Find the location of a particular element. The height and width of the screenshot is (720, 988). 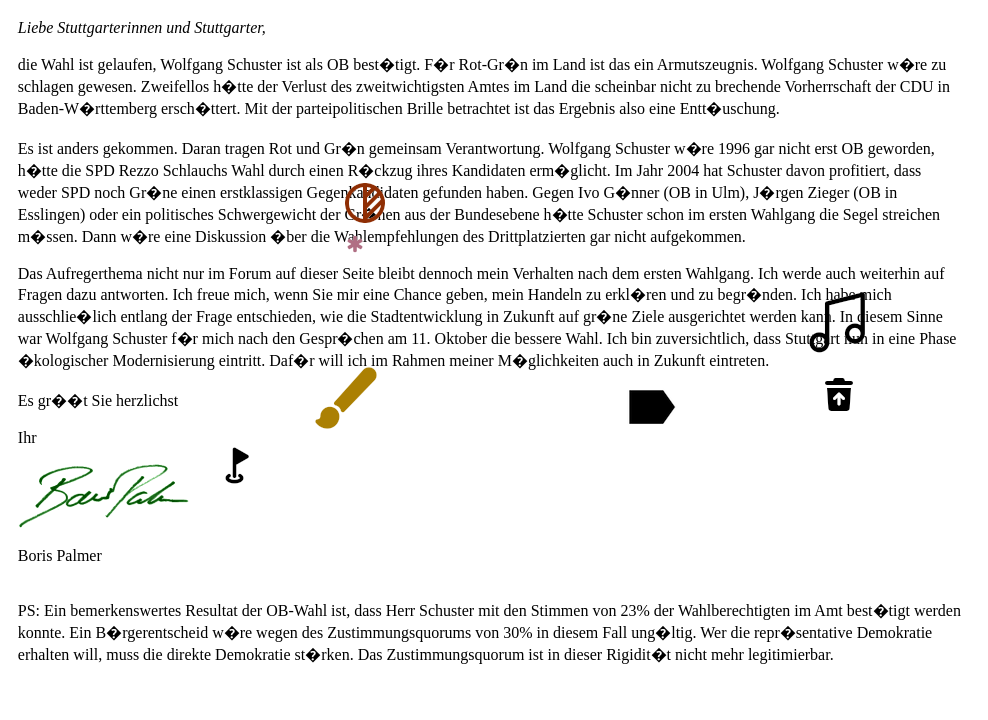

access drawing or painting tools is located at coordinates (346, 398).